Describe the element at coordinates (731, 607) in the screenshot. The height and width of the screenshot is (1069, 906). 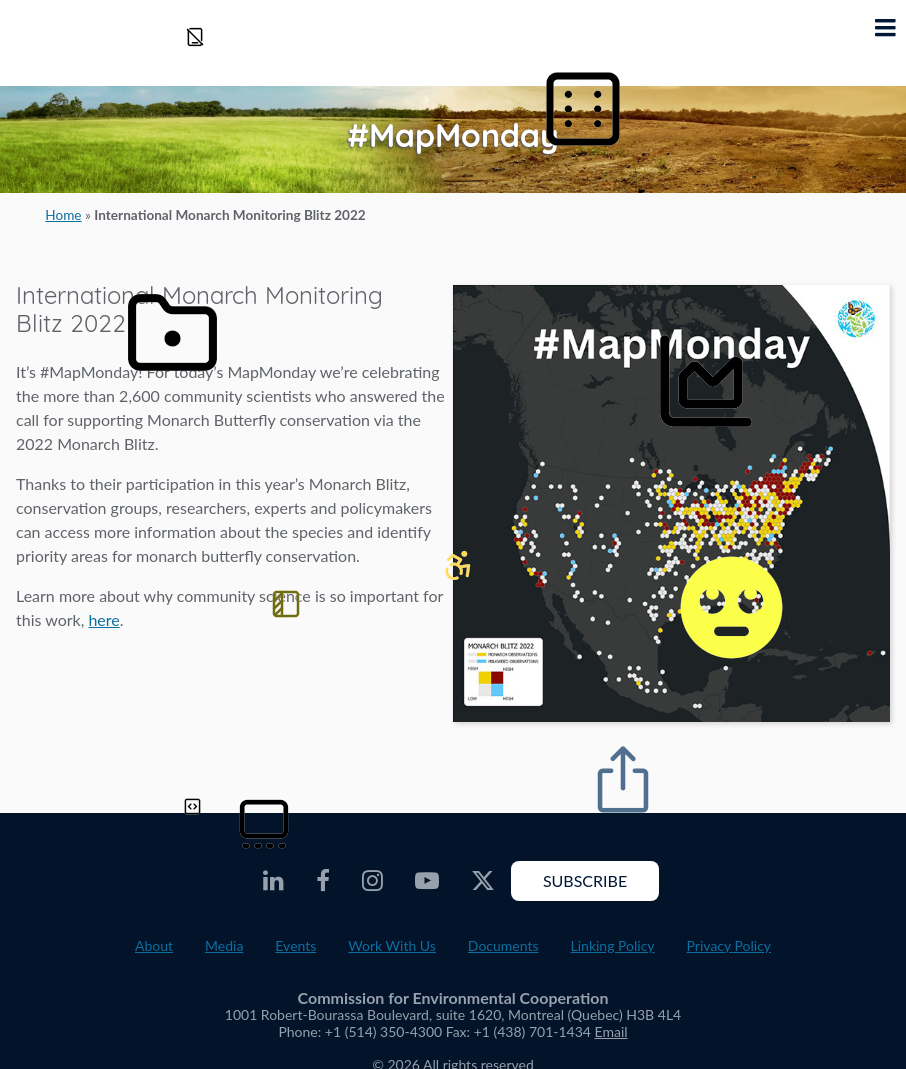
I see `react with an eye-roll emoji` at that location.